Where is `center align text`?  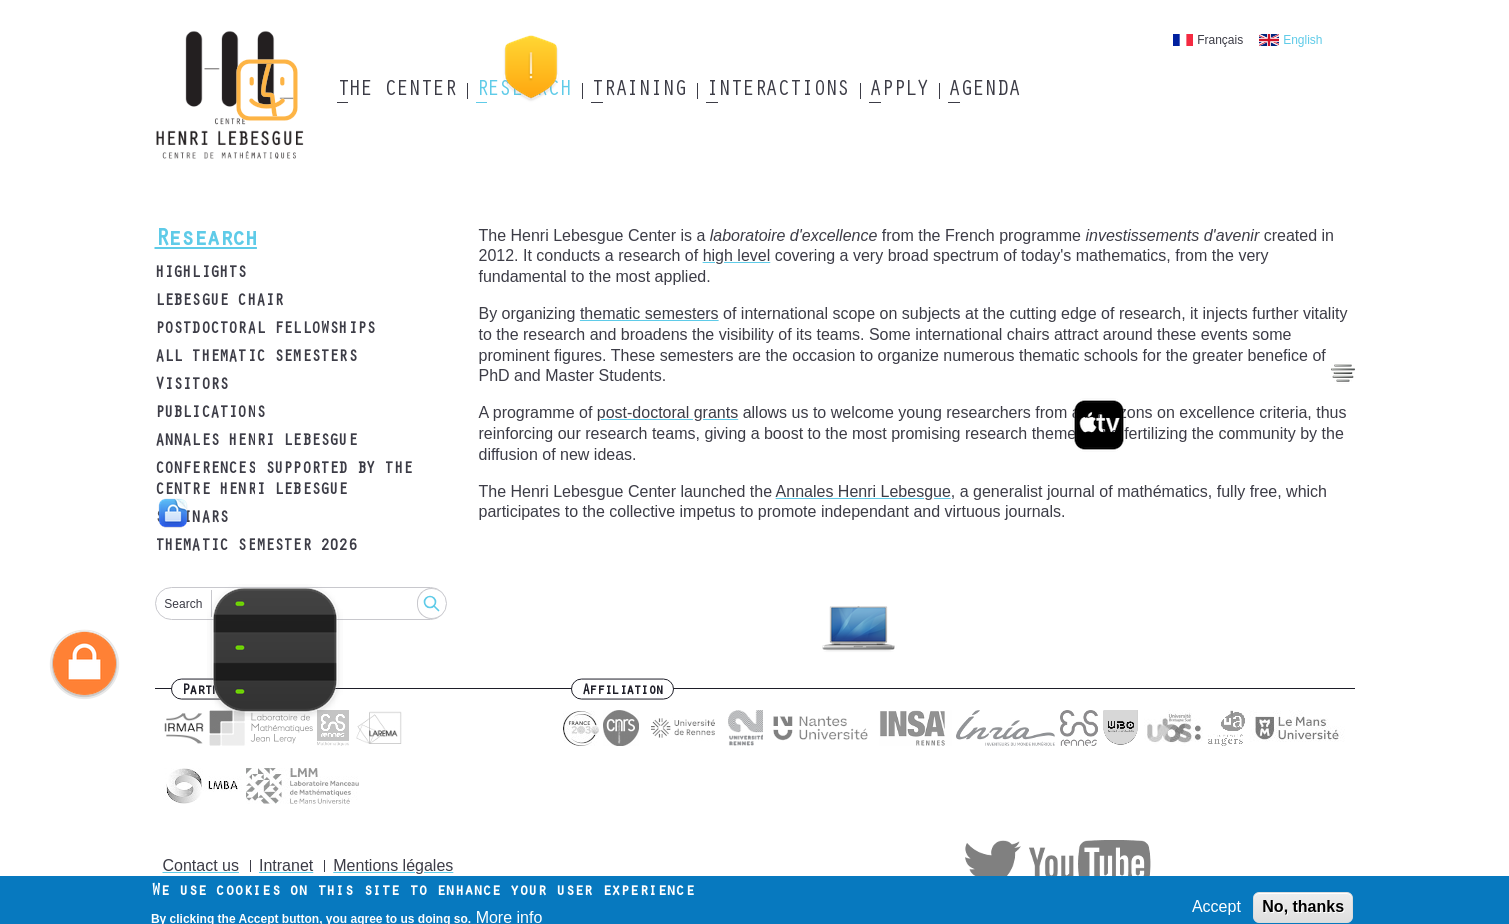 center align text is located at coordinates (1343, 373).